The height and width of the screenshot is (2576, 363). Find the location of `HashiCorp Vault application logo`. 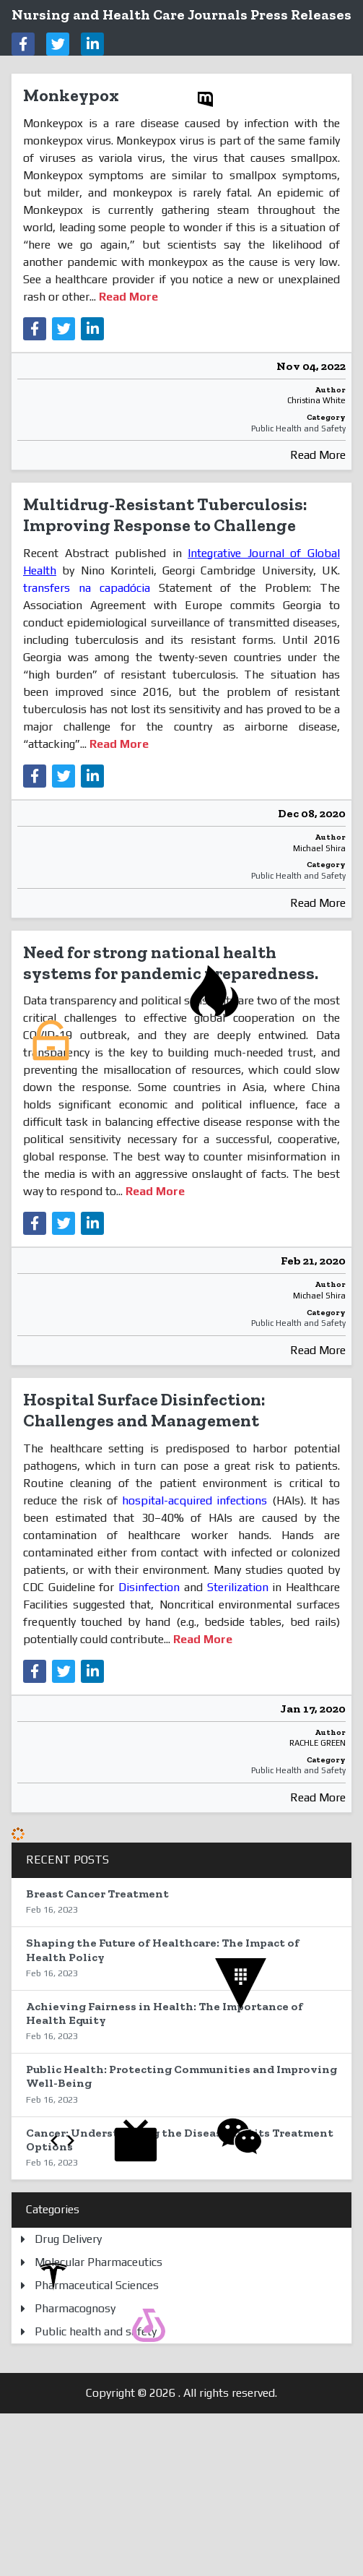

HashiCorp Vault application logo is located at coordinates (240, 1983).